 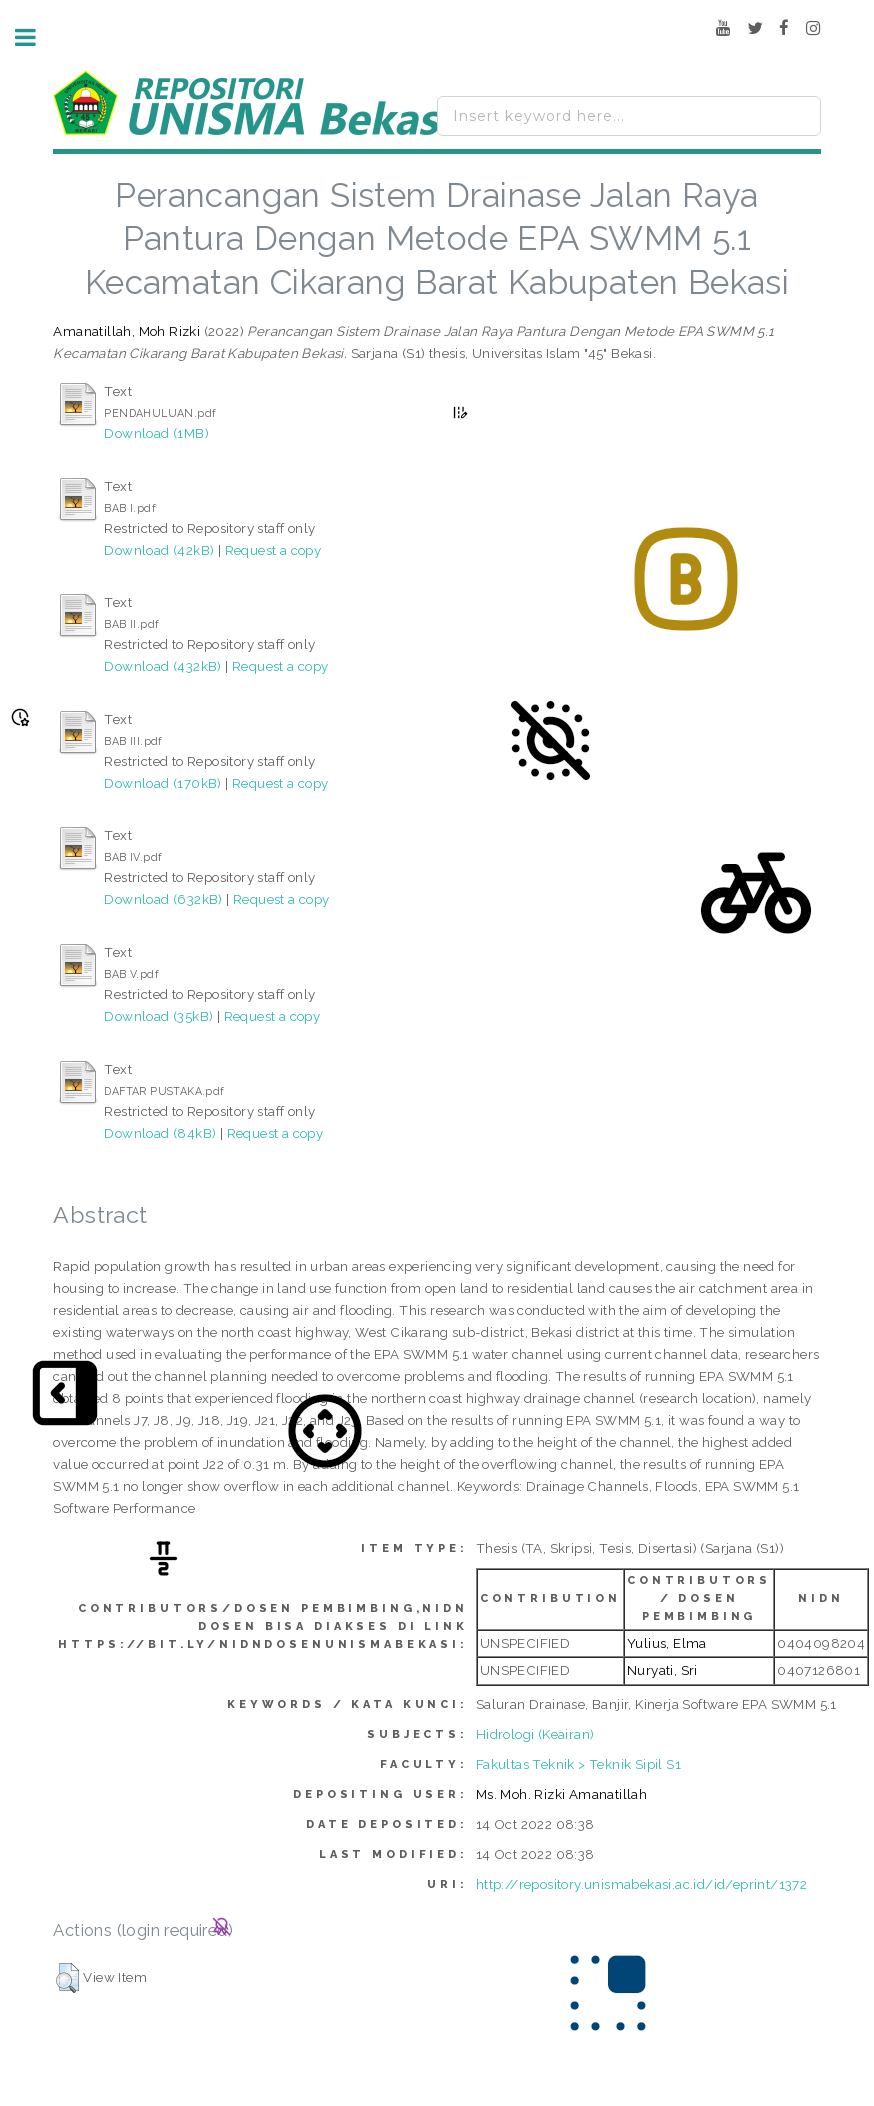 What do you see at coordinates (550, 740) in the screenshot?
I see `disable live photo capture` at bounding box center [550, 740].